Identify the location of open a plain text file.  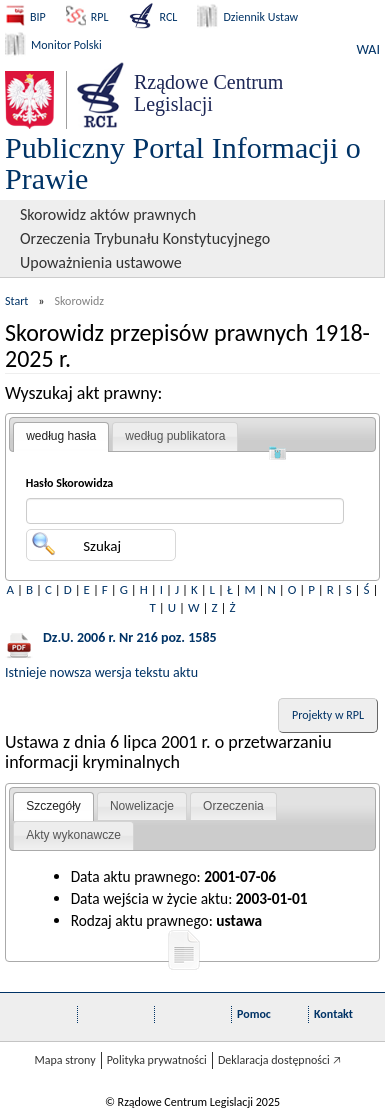
(184, 950).